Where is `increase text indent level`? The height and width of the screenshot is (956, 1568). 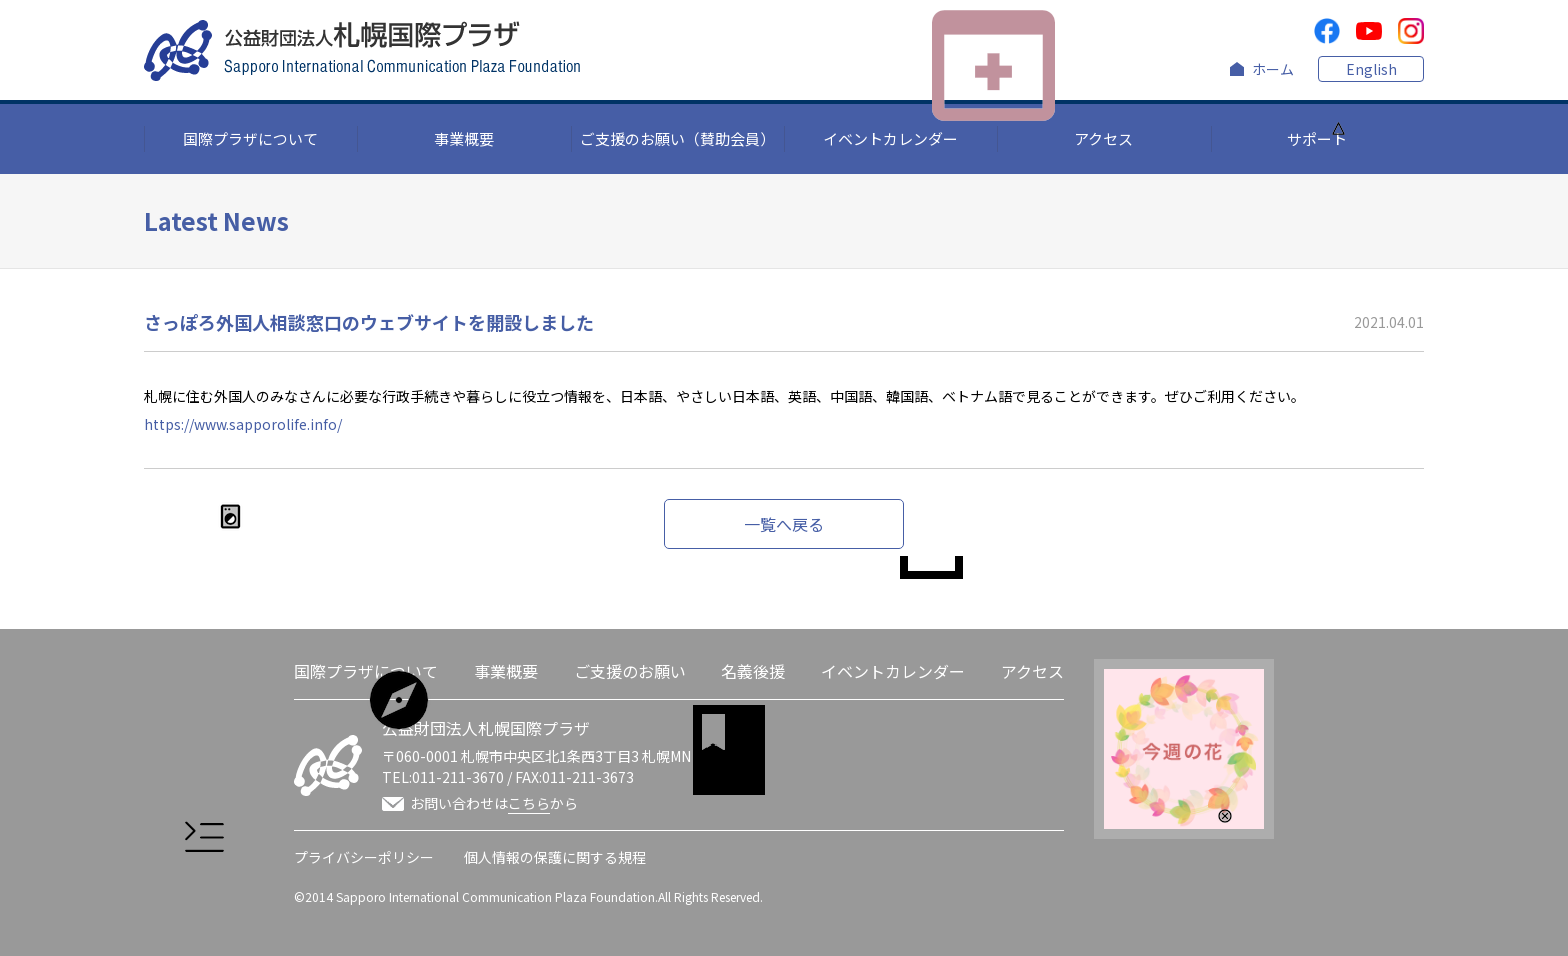 increase text indent level is located at coordinates (204, 837).